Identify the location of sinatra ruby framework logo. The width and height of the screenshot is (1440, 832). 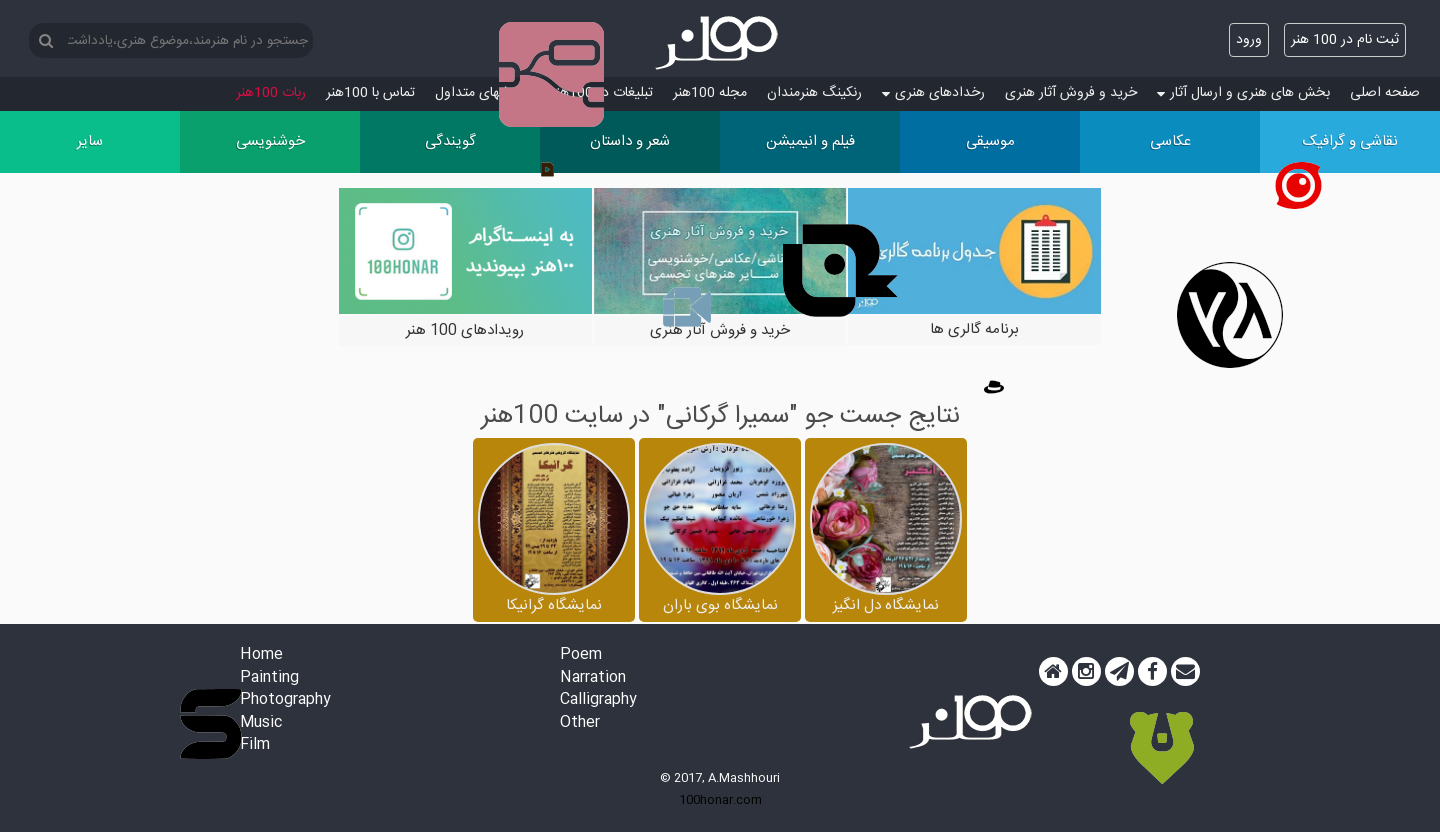
(994, 387).